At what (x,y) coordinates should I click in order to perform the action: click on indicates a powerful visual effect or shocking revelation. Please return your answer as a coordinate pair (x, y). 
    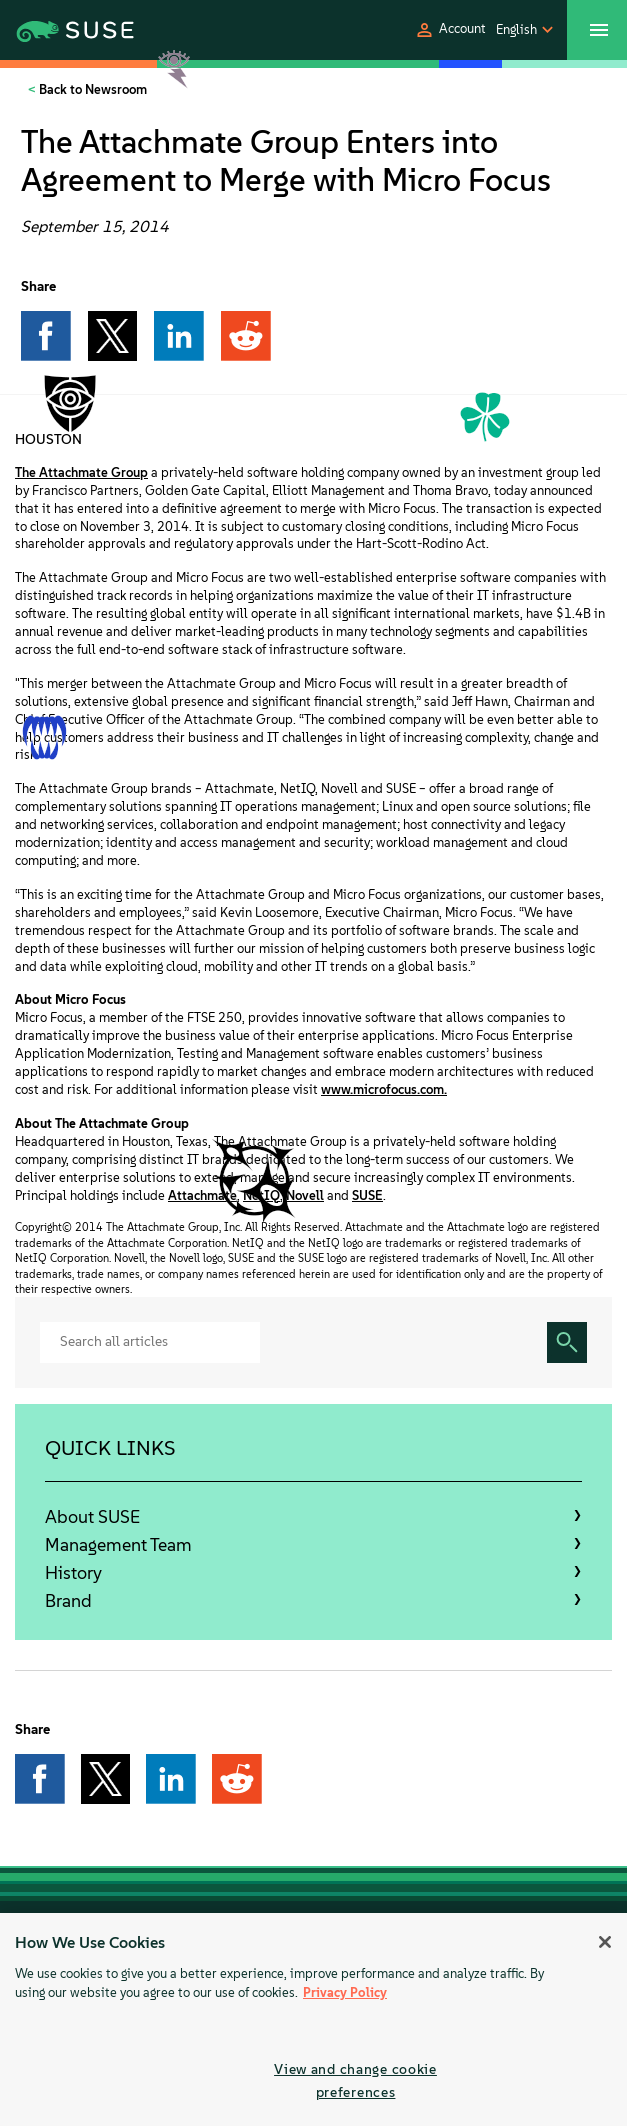
    Looking at the image, I should click on (174, 69).